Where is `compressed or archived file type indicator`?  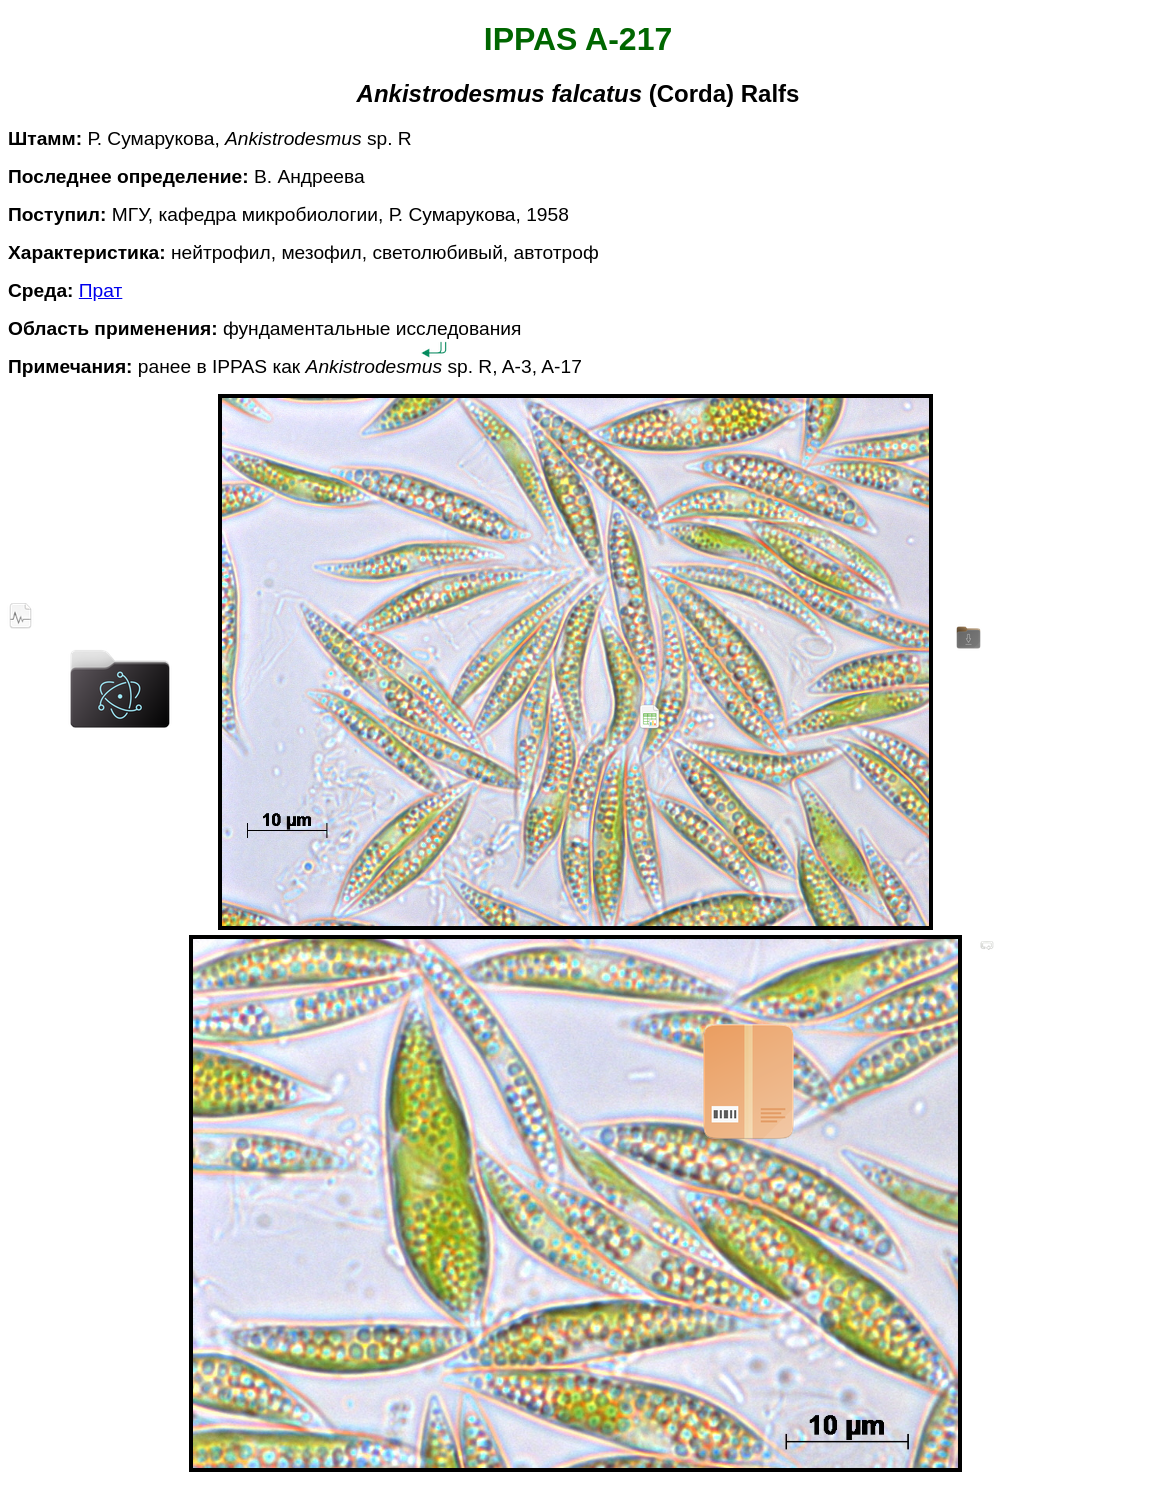
compressed or archived file type indicator is located at coordinates (748, 1081).